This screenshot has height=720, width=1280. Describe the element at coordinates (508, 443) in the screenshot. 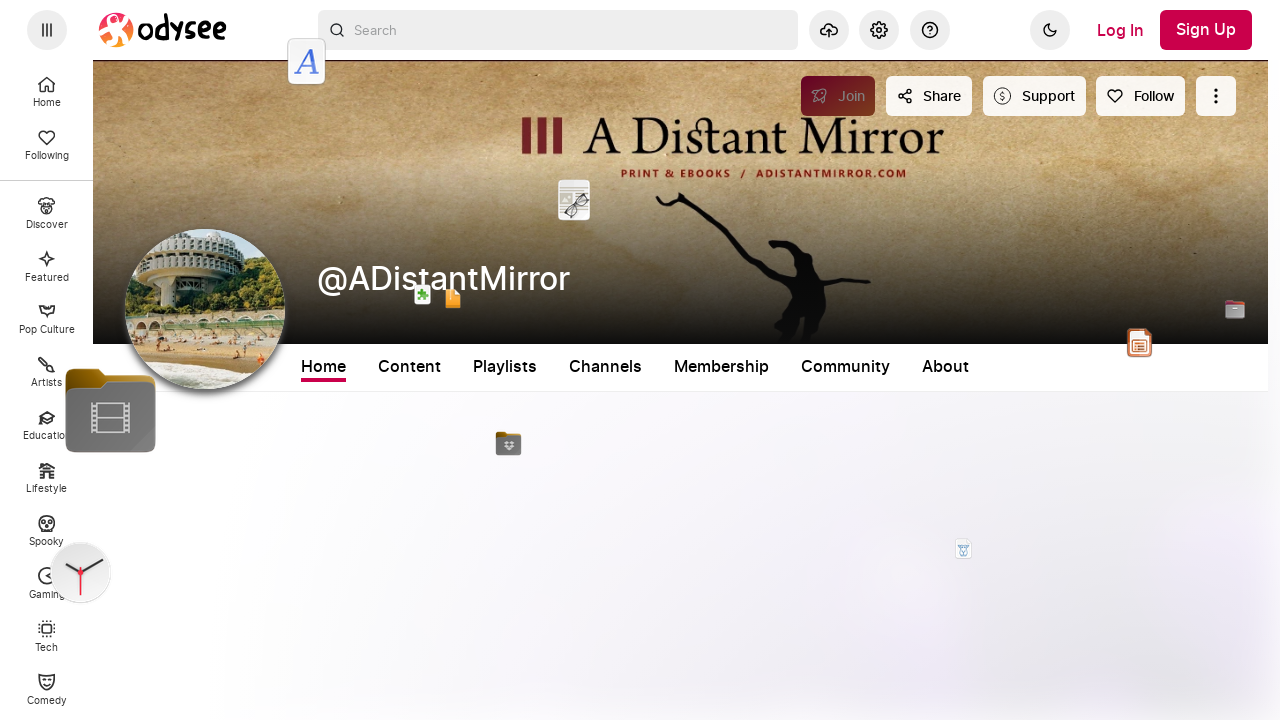

I see `open your dropbox synced folder` at that location.